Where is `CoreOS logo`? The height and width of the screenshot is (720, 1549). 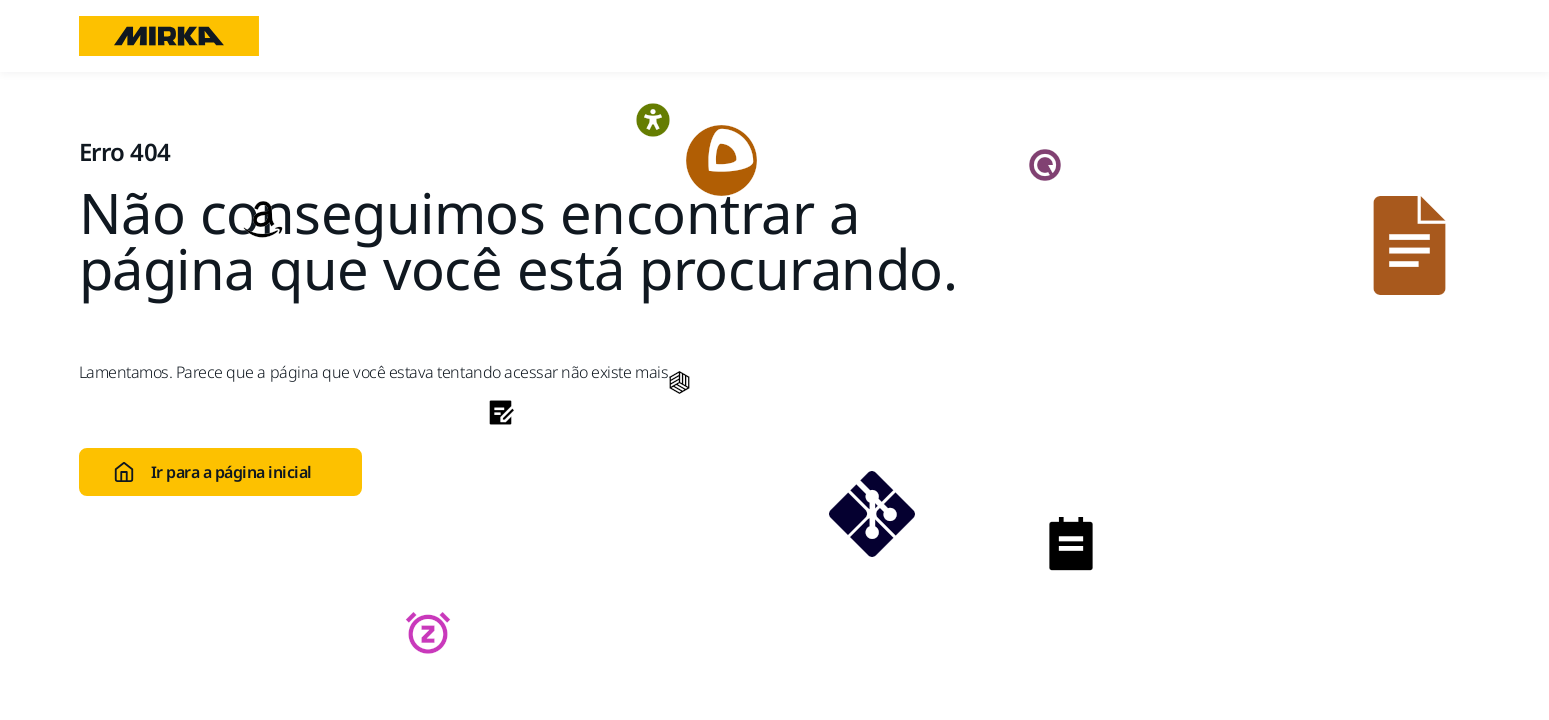 CoreOS logo is located at coordinates (721, 160).